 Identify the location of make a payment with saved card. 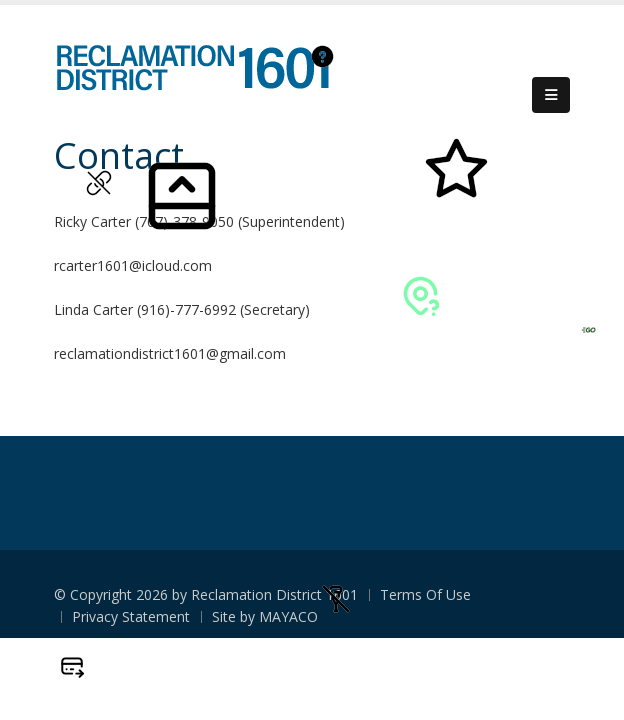
(72, 666).